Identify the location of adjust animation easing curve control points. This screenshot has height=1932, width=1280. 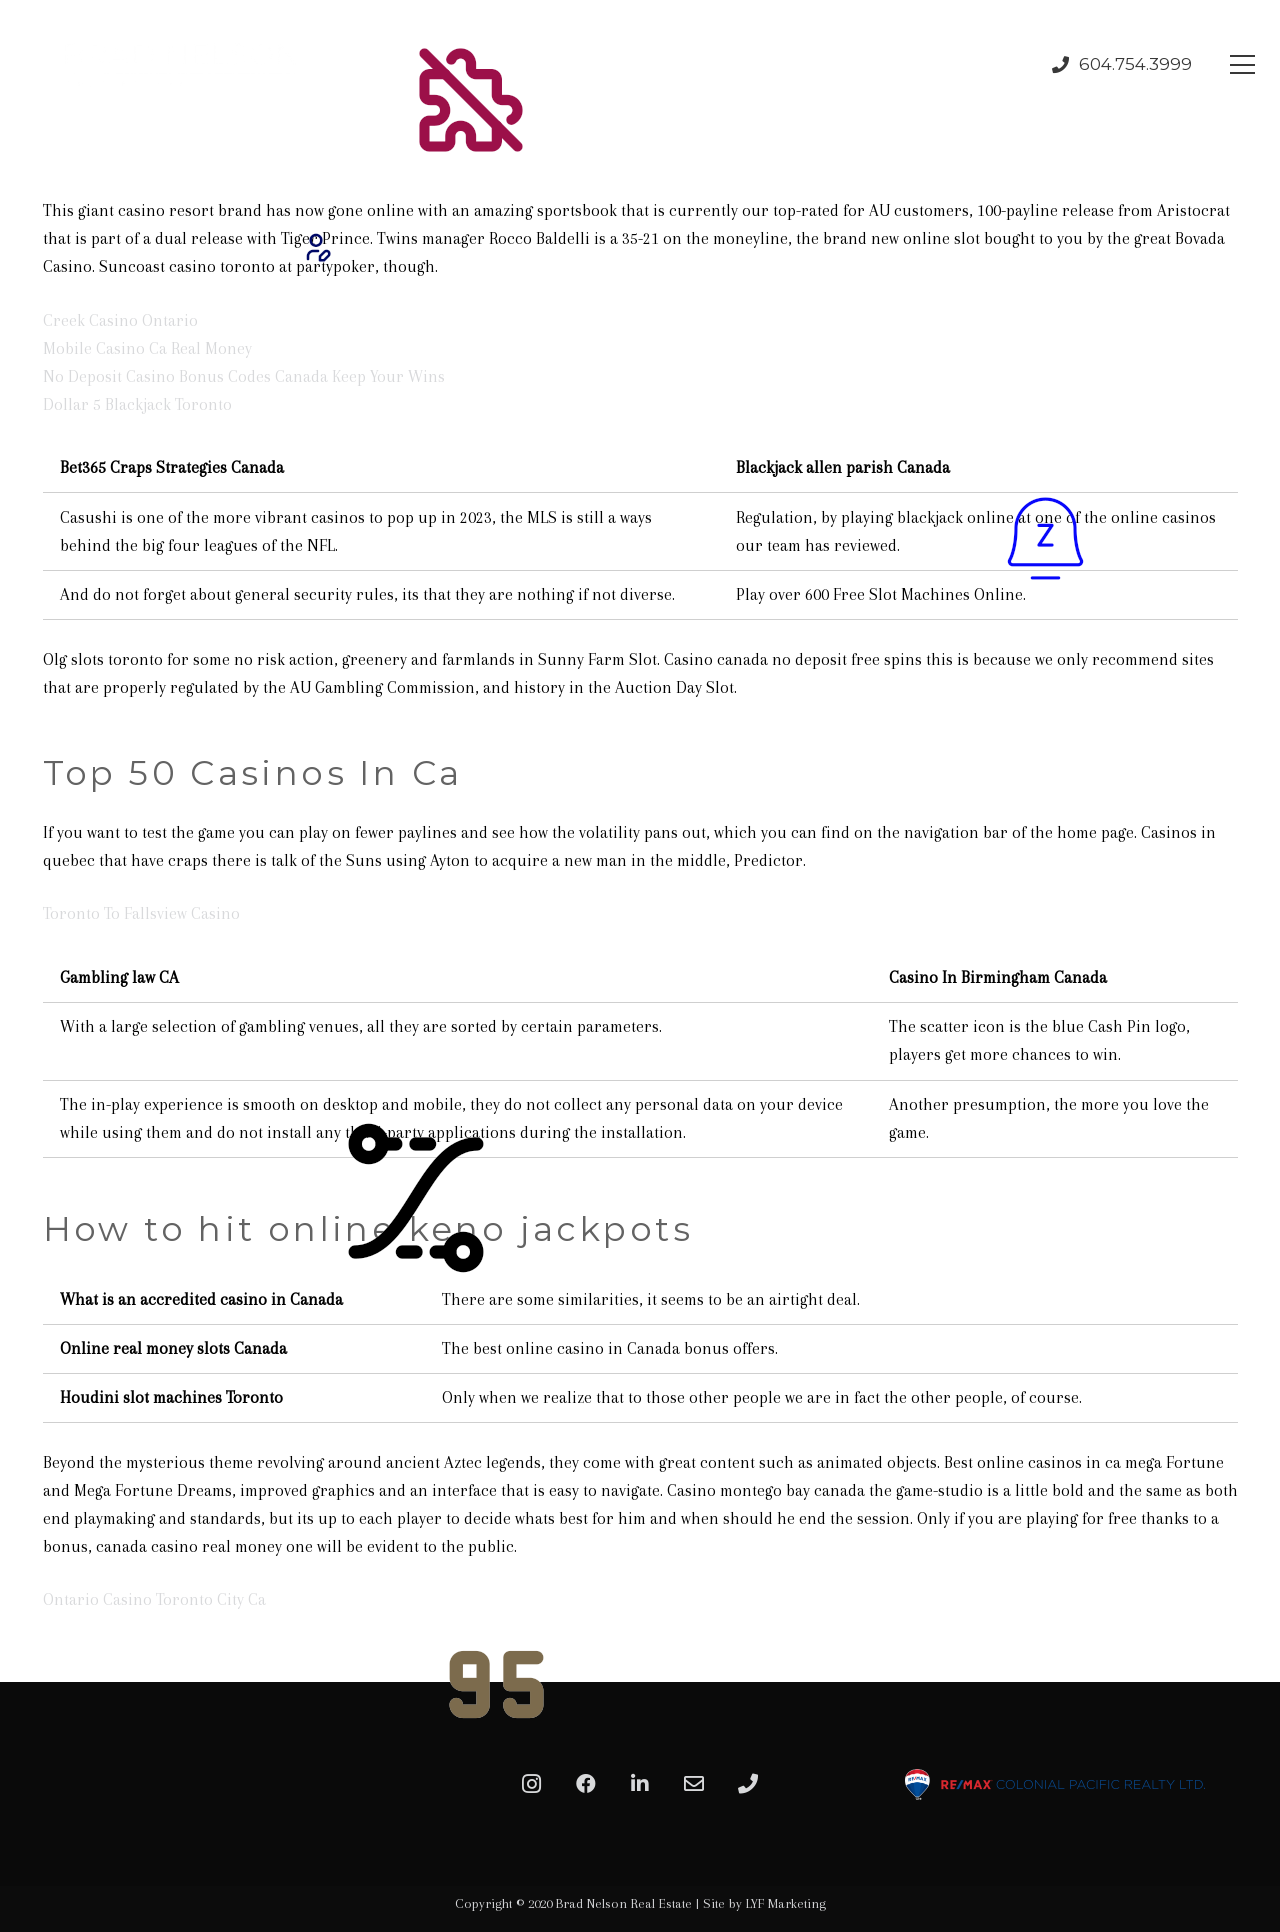
(416, 1198).